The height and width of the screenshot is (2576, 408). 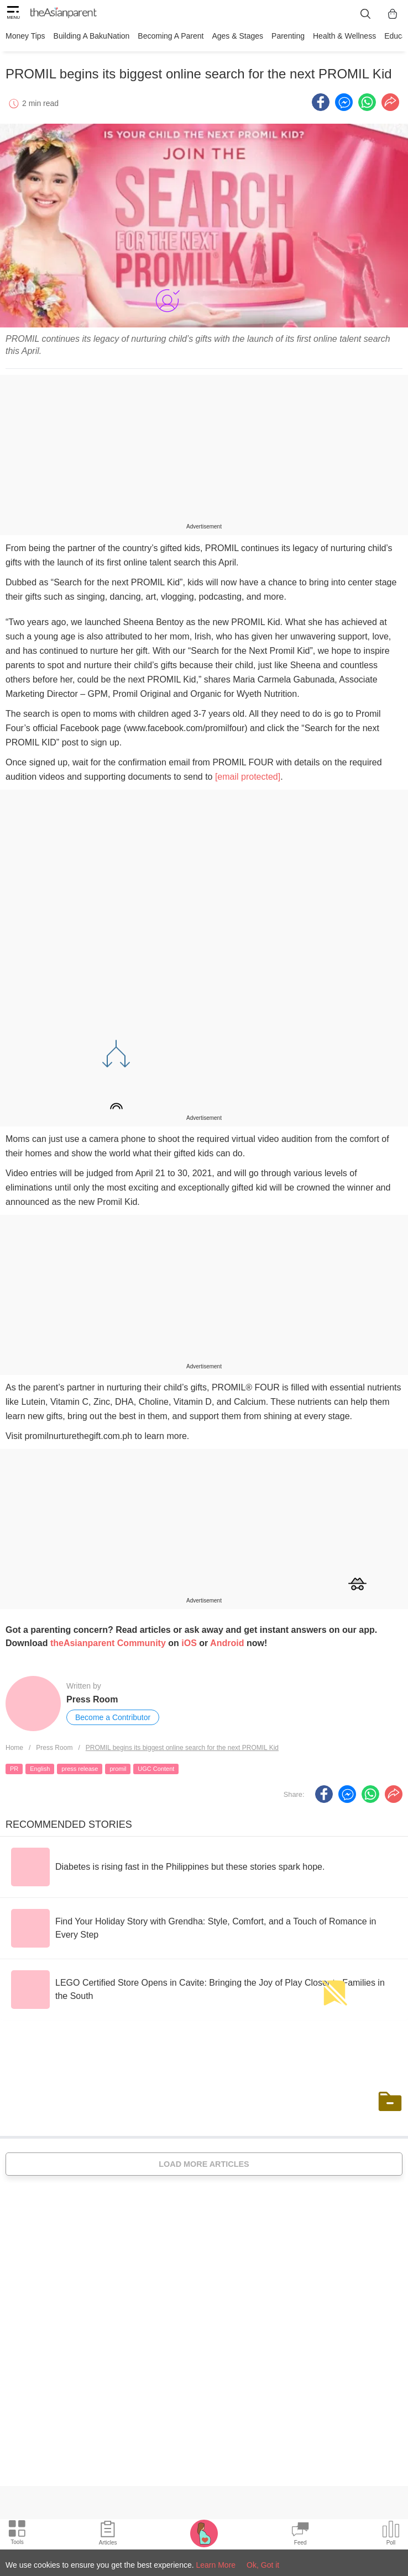 What do you see at coordinates (167, 300) in the screenshot?
I see `verified user account` at bounding box center [167, 300].